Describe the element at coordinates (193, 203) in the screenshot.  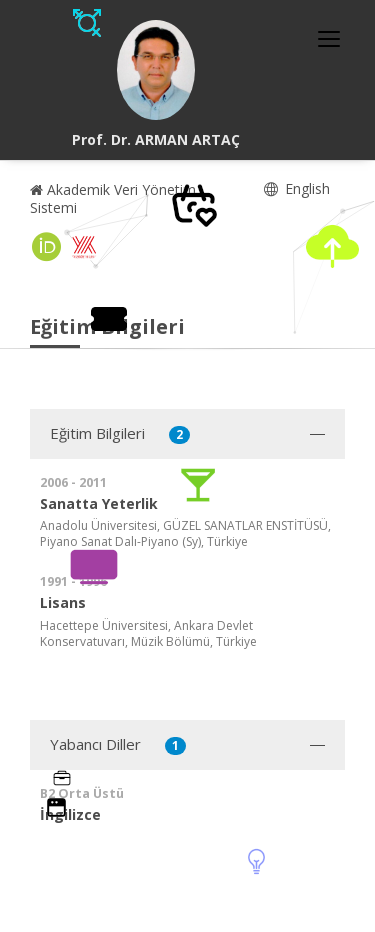
I see `add item to favorites or wishlist` at that location.